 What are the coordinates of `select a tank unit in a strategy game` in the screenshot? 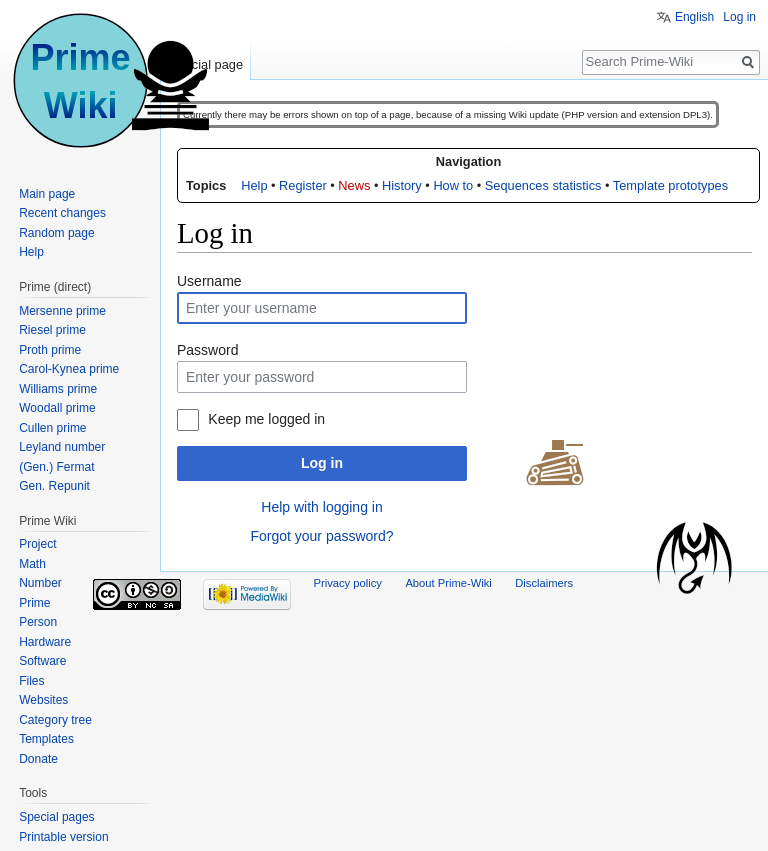 It's located at (555, 459).